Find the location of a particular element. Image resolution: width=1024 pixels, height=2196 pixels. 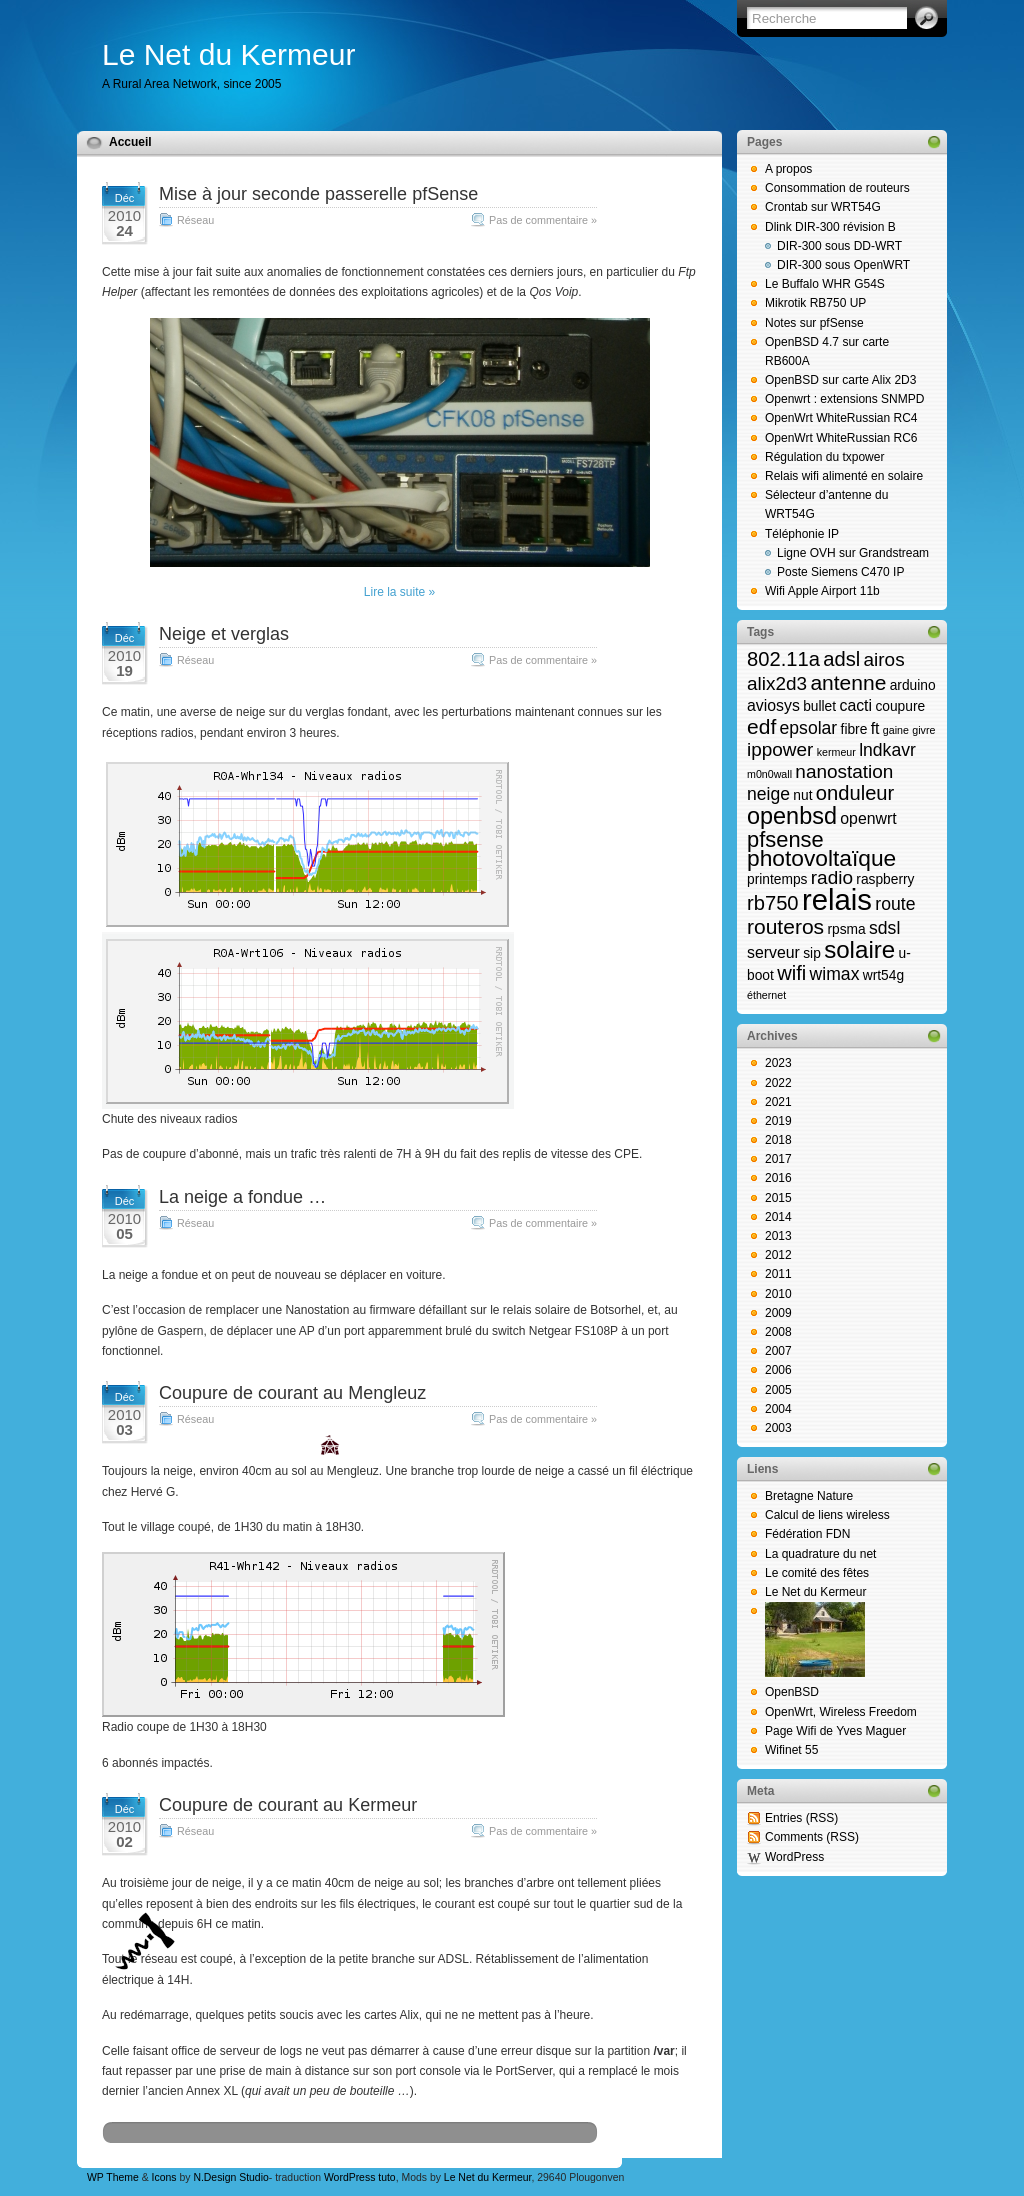

wine or beverage tool in a kitchen app is located at coordinates (145, 1941).